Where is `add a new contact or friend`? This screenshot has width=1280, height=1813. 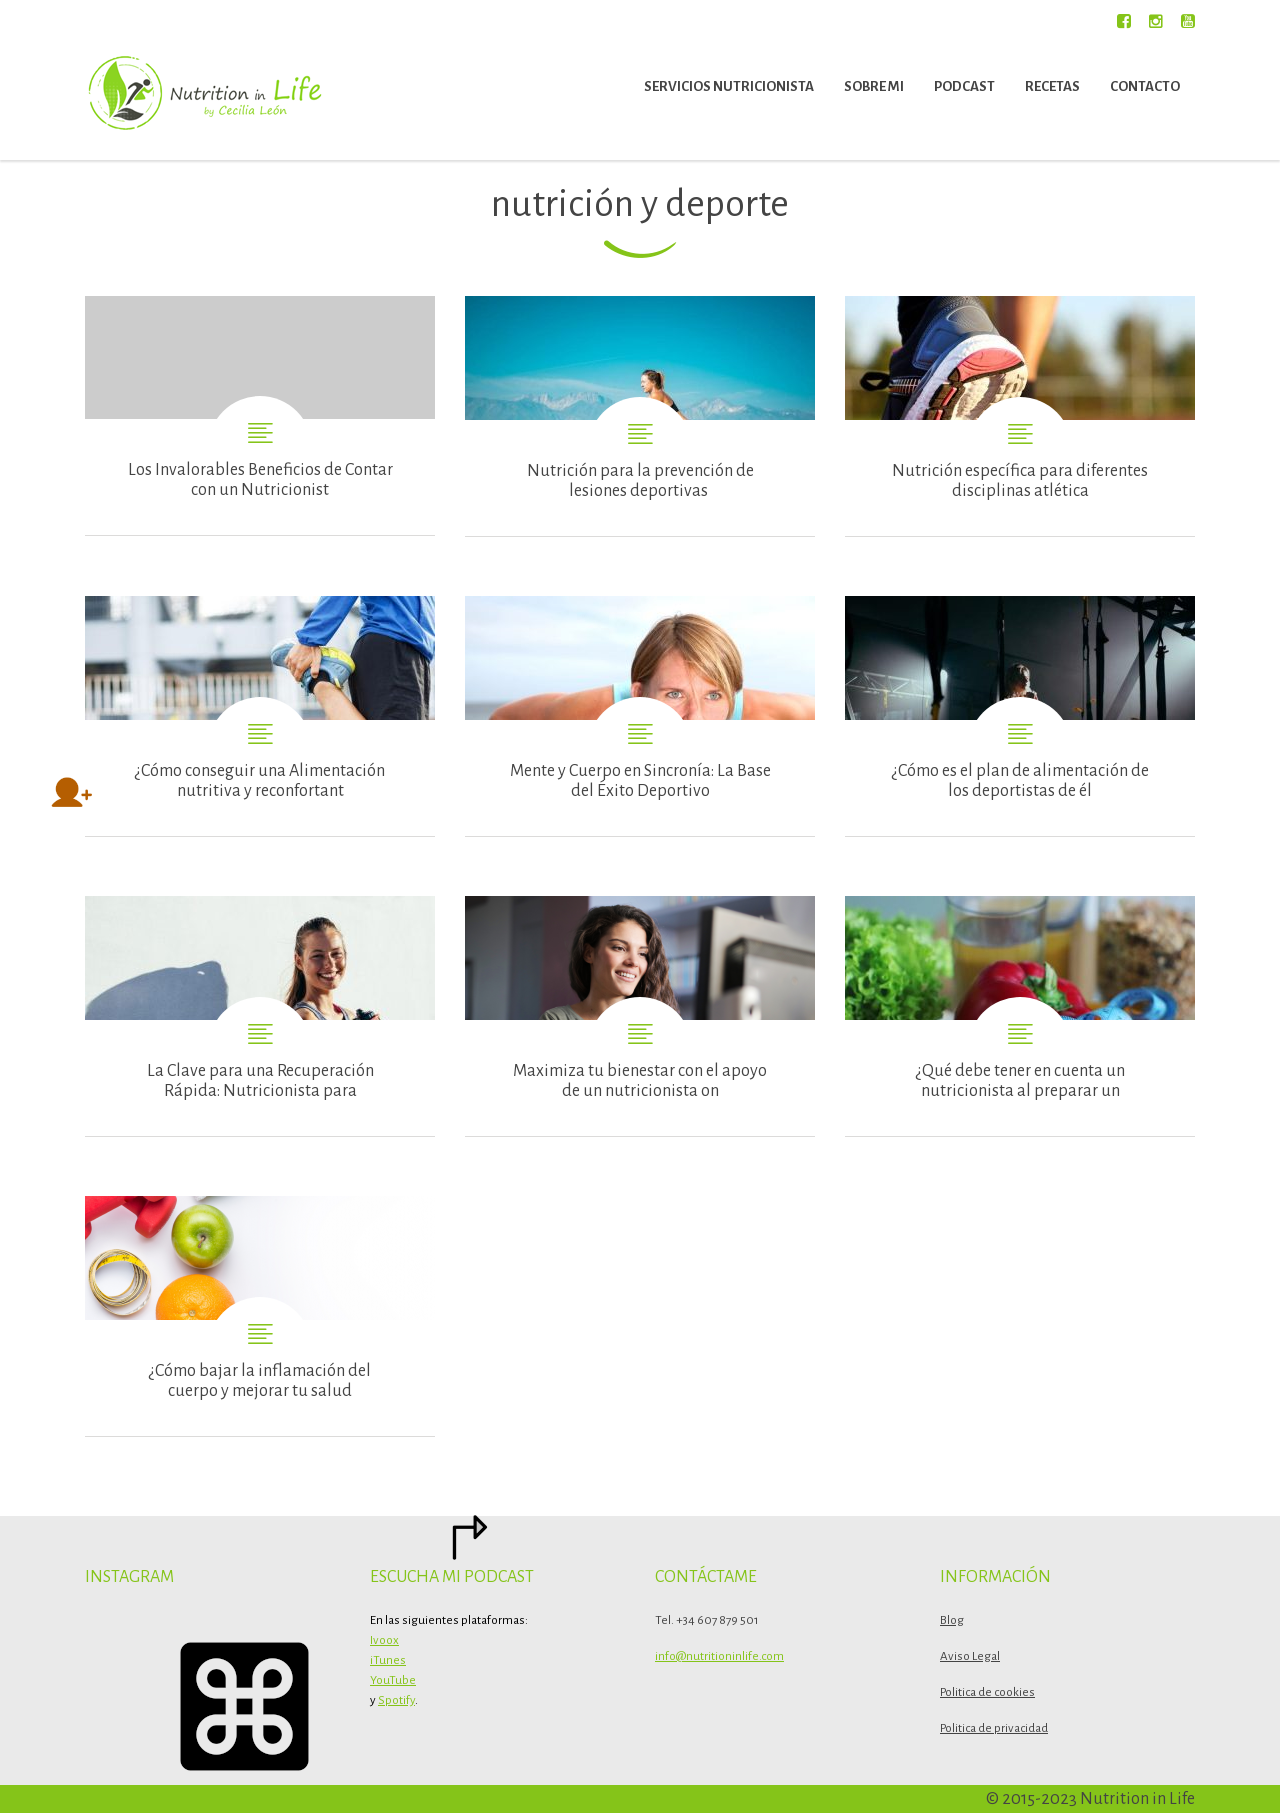 add a new contact or friend is located at coordinates (70, 793).